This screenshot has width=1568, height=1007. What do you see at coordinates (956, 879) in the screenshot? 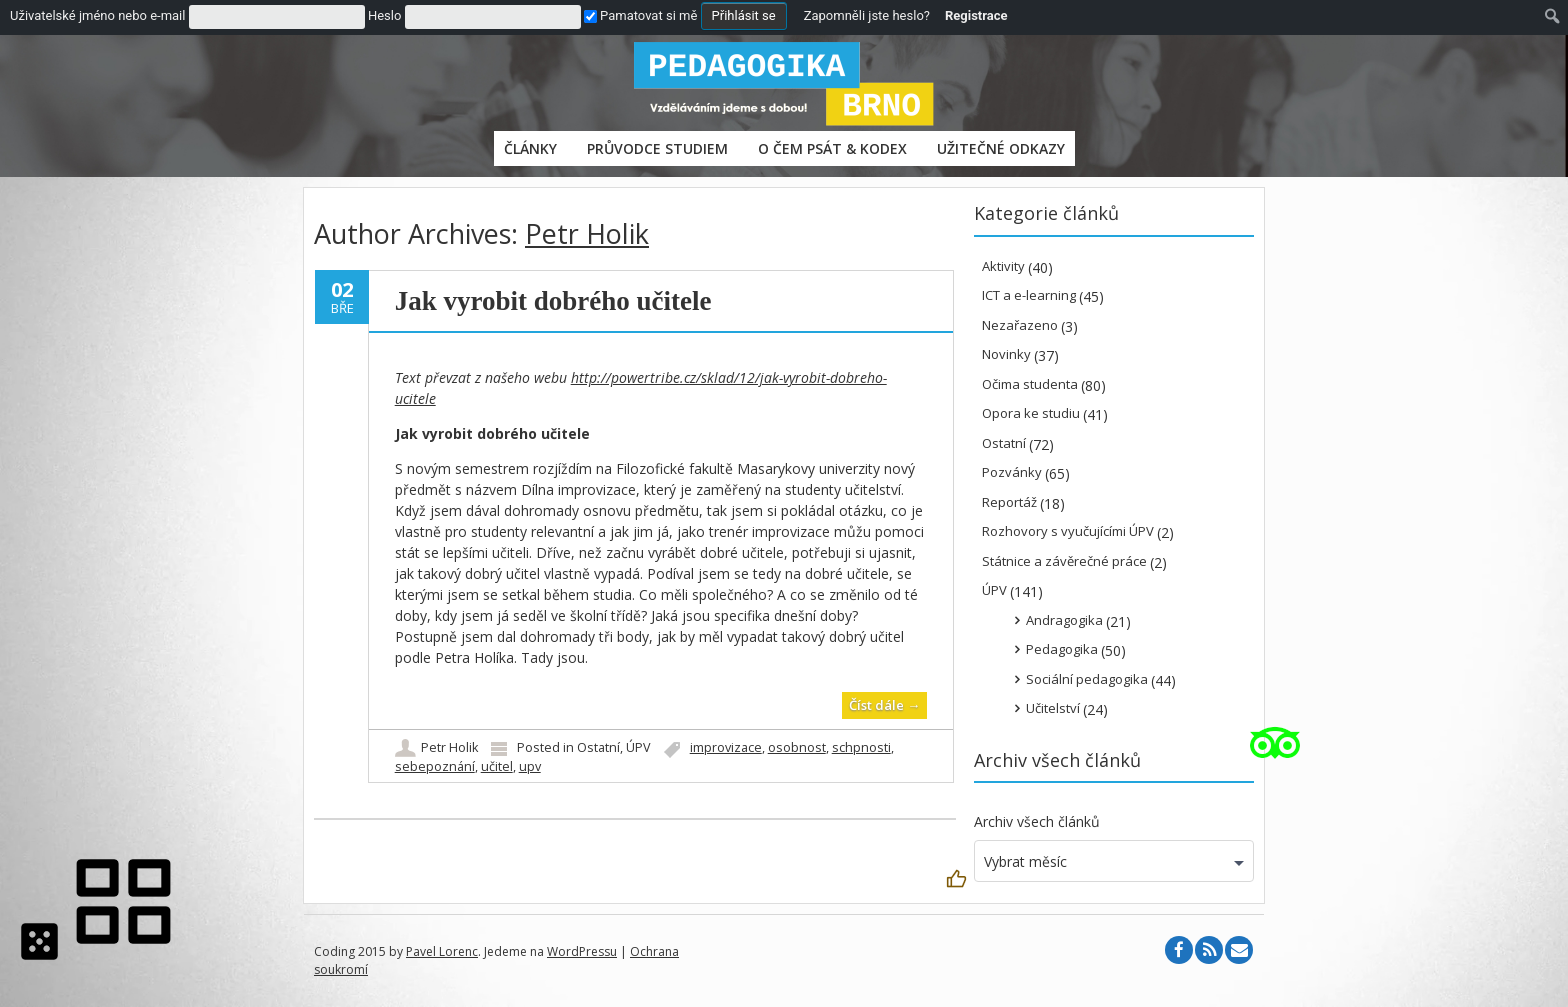
I see `like or upvote content` at bounding box center [956, 879].